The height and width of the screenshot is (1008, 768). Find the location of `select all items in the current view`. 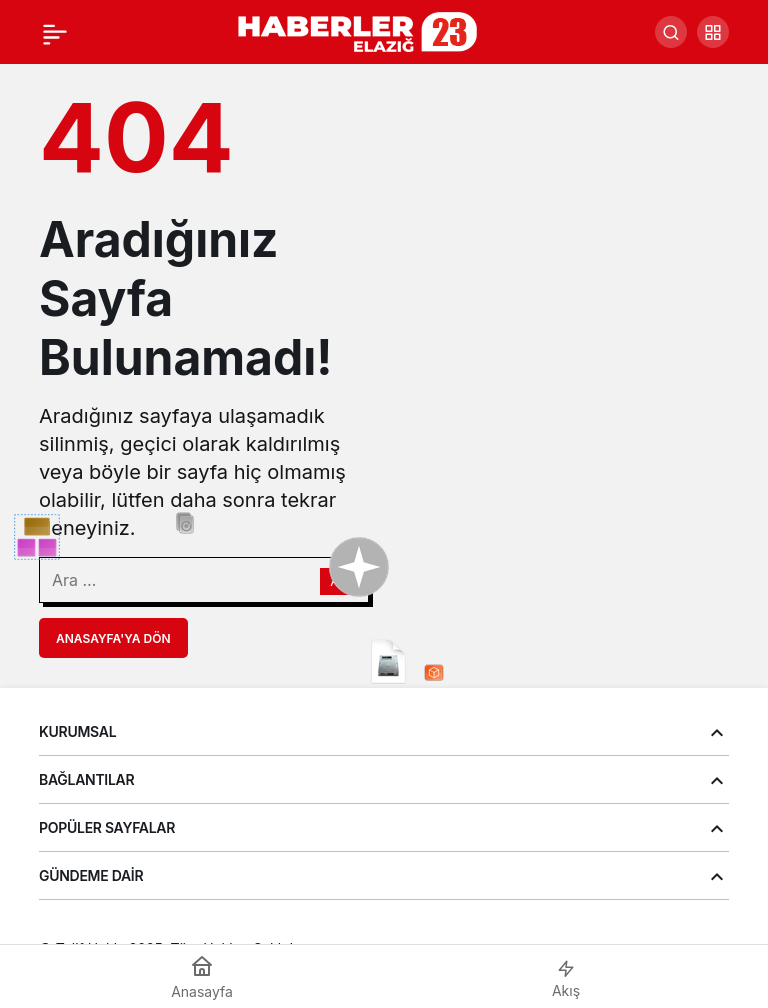

select all items in the current view is located at coordinates (37, 537).